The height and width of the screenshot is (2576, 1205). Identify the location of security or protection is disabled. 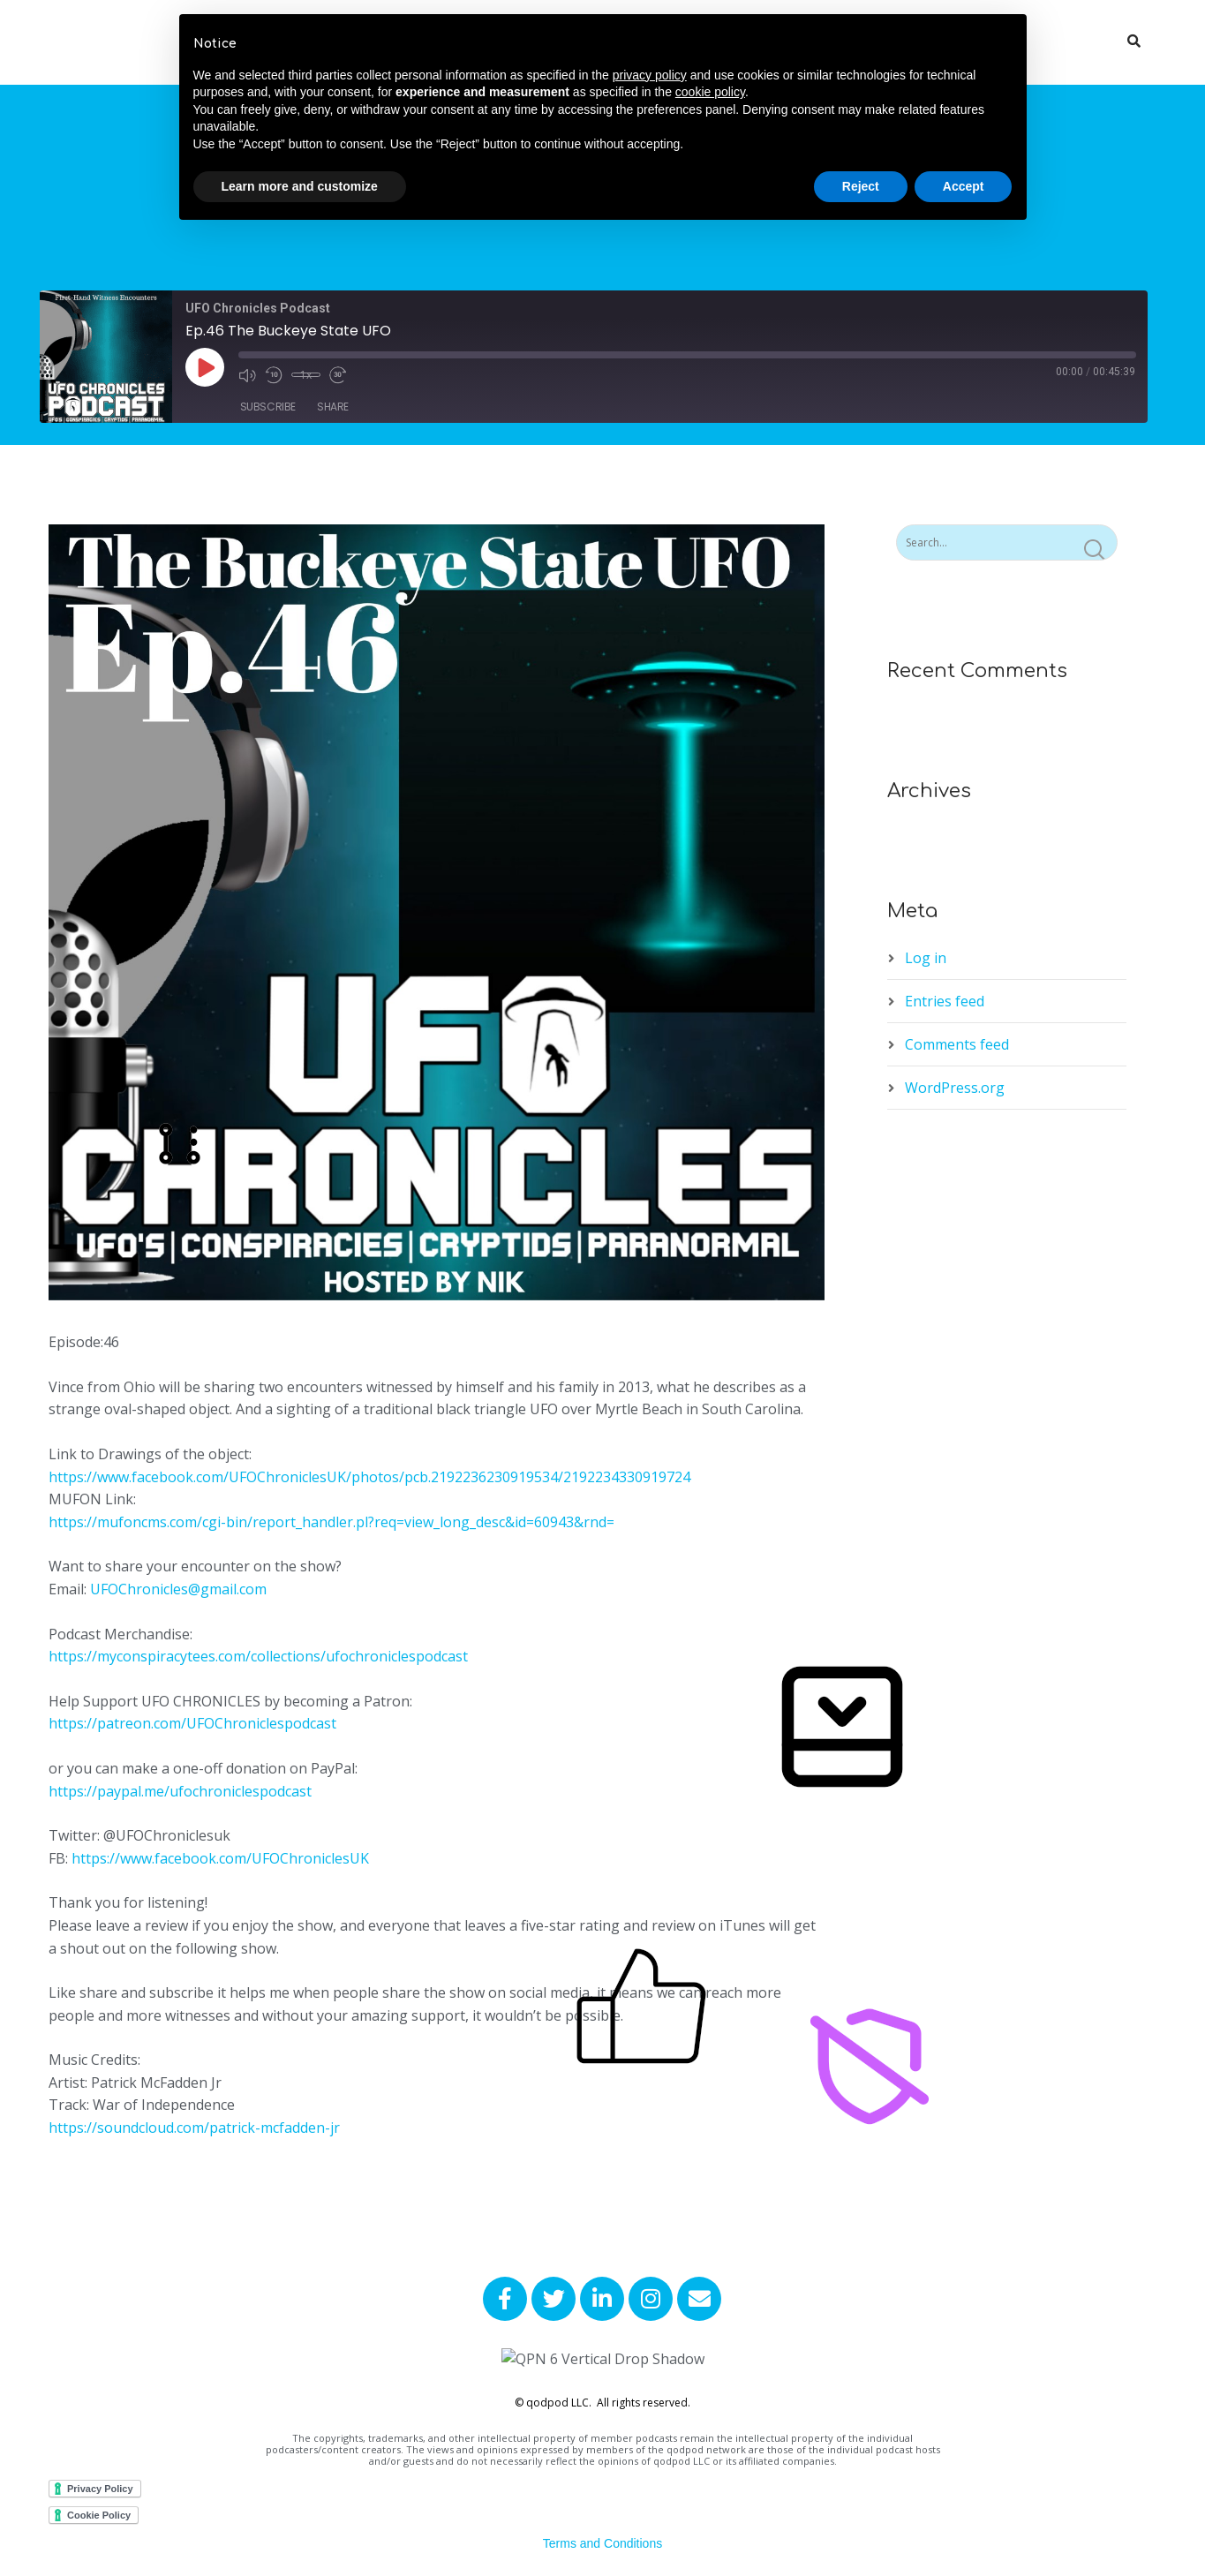
(870, 2068).